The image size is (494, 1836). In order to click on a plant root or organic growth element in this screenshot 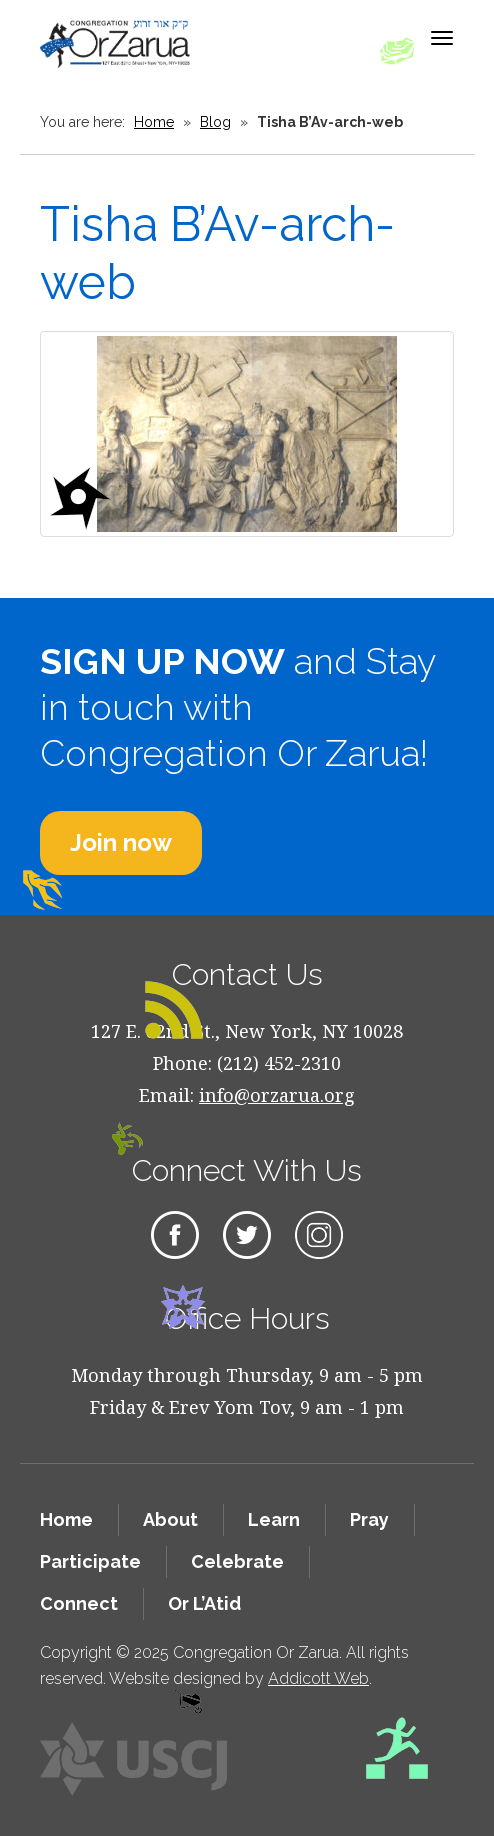, I will do `click(43, 890)`.